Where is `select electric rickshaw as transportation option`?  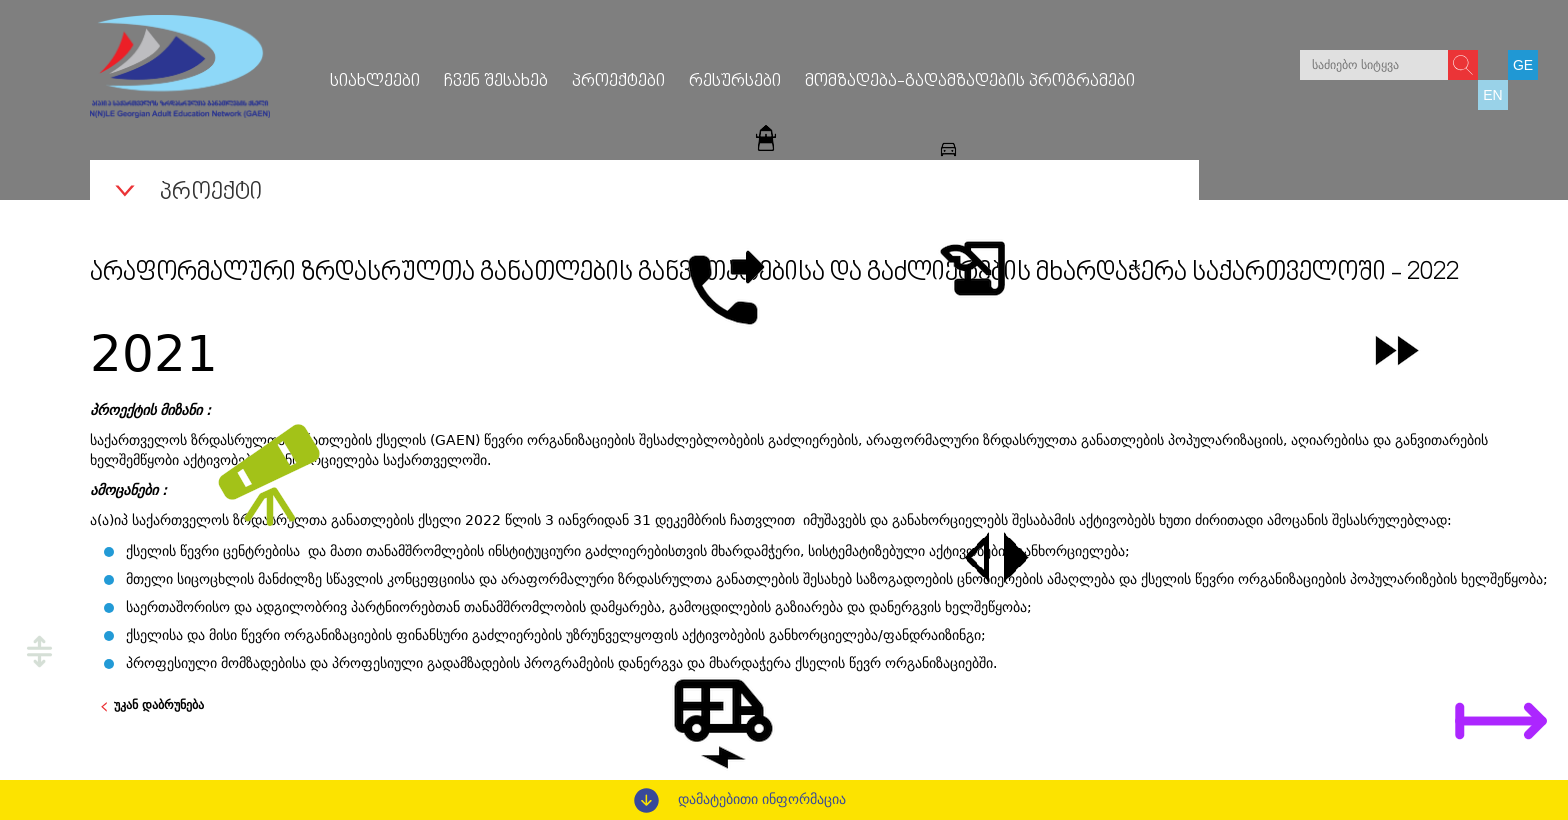 select electric rickshaw as transportation option is located at coordinates (723, 719).